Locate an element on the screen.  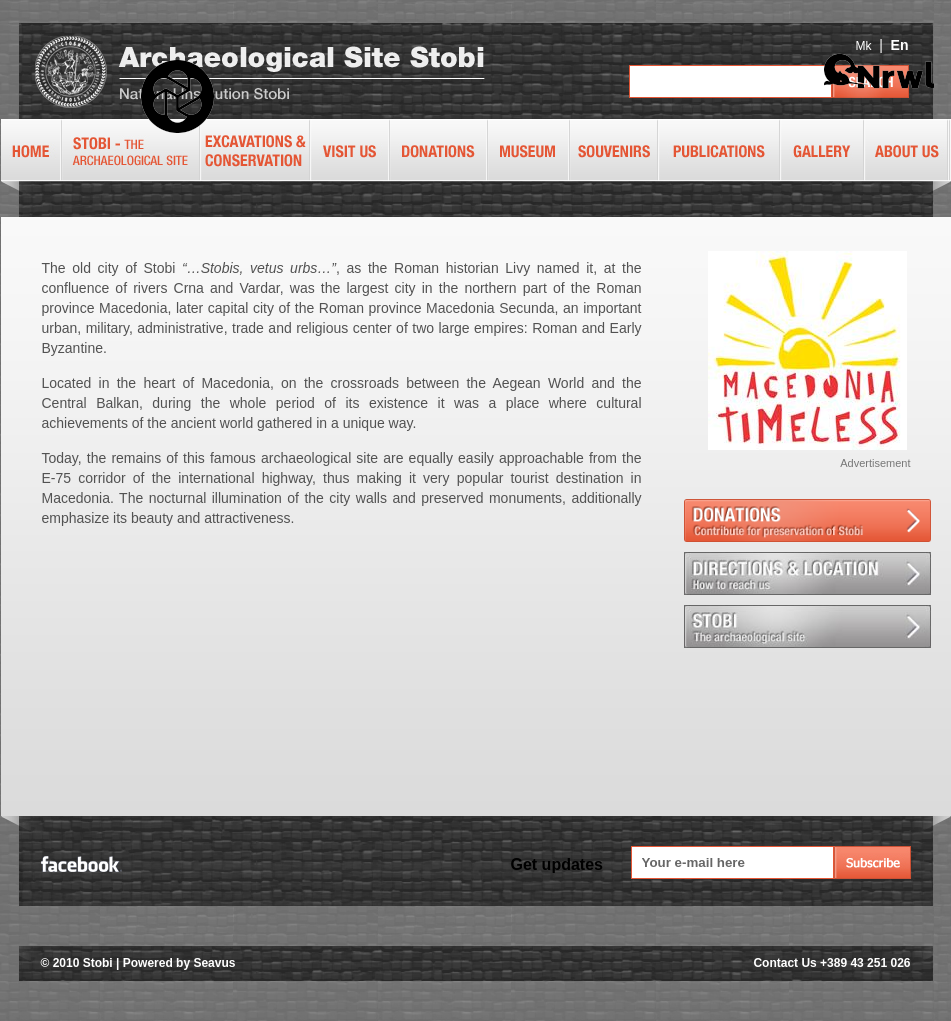
chromatic logo is located at coordinates (177, 96).